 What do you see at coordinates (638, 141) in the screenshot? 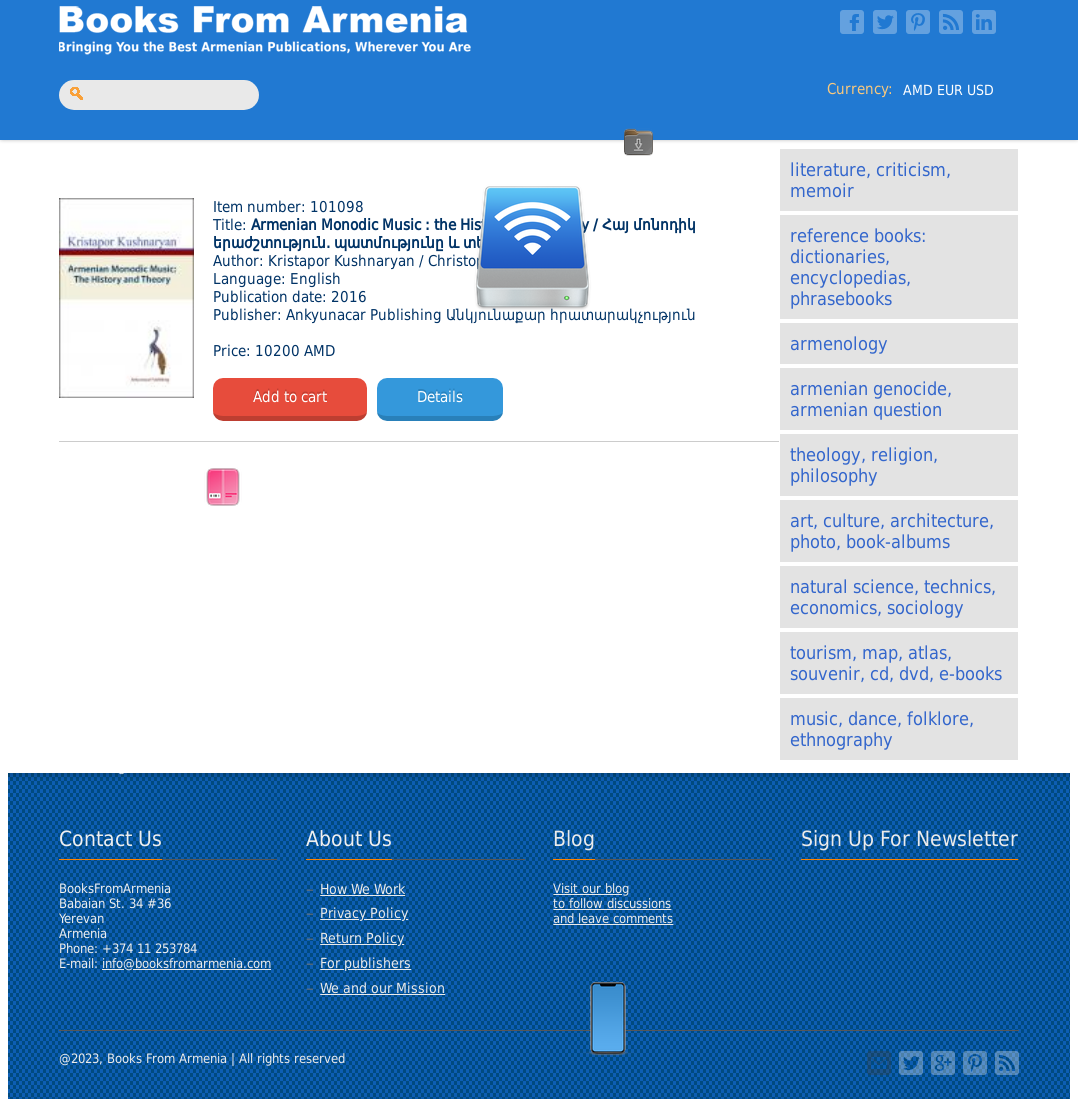
I see `access your downloads folder` at bounding box center [638, 141].